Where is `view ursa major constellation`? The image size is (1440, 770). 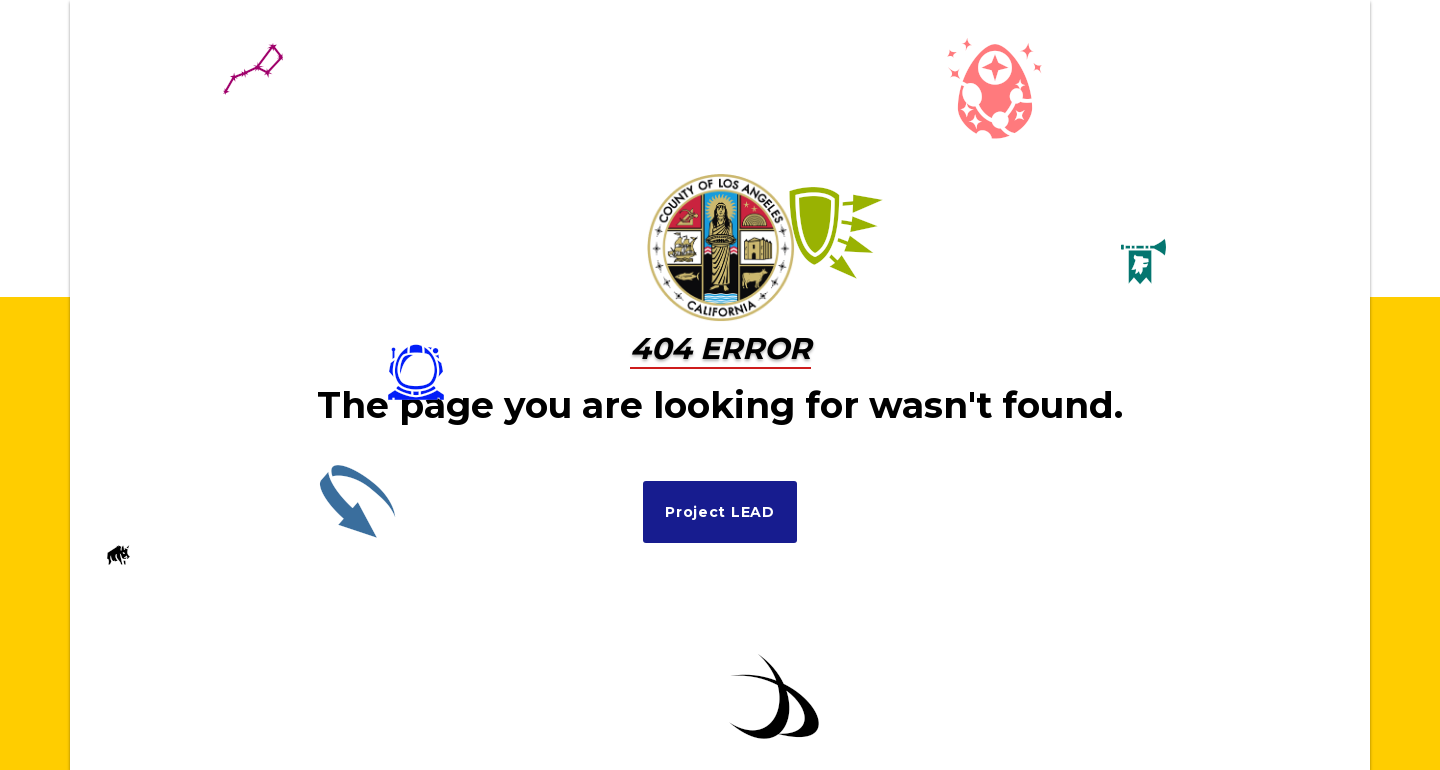 view ursa major constellation is located at coordinates (253, 69).